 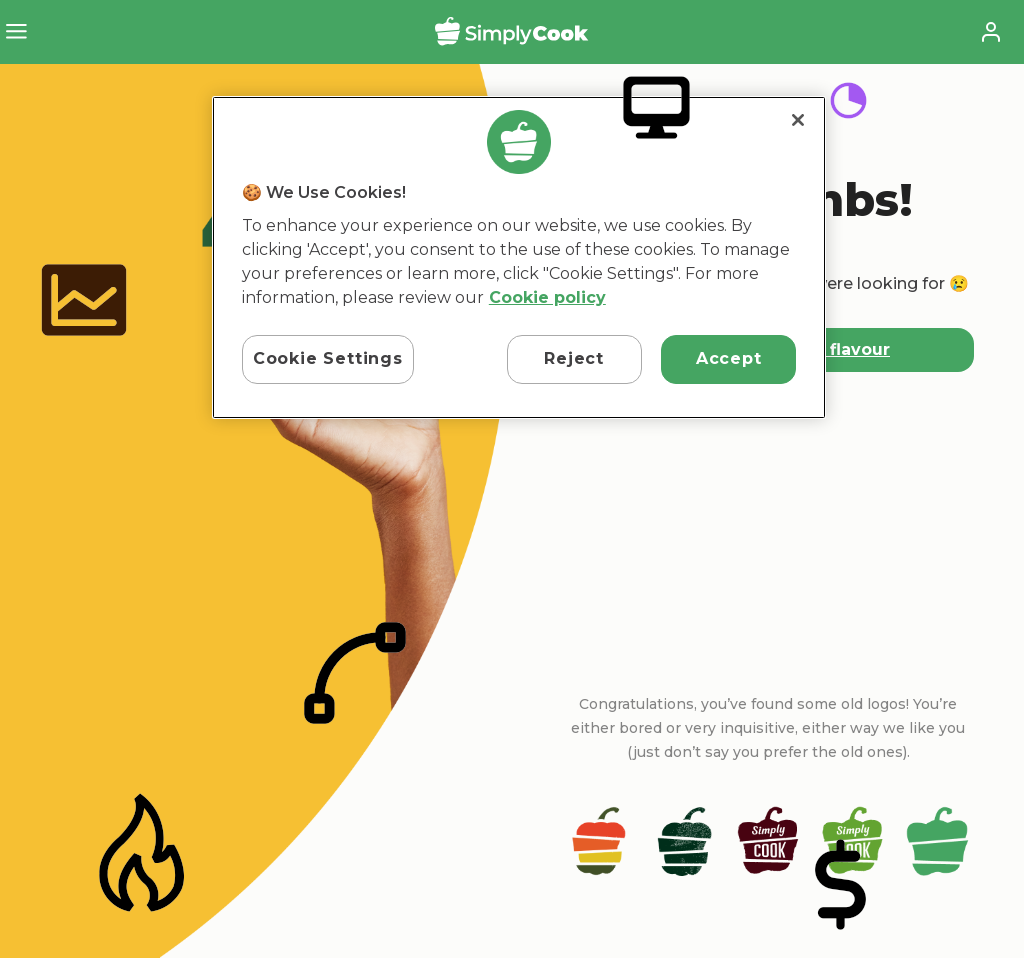 I want to click on switch to desktop view, so click(x=656, y=105).